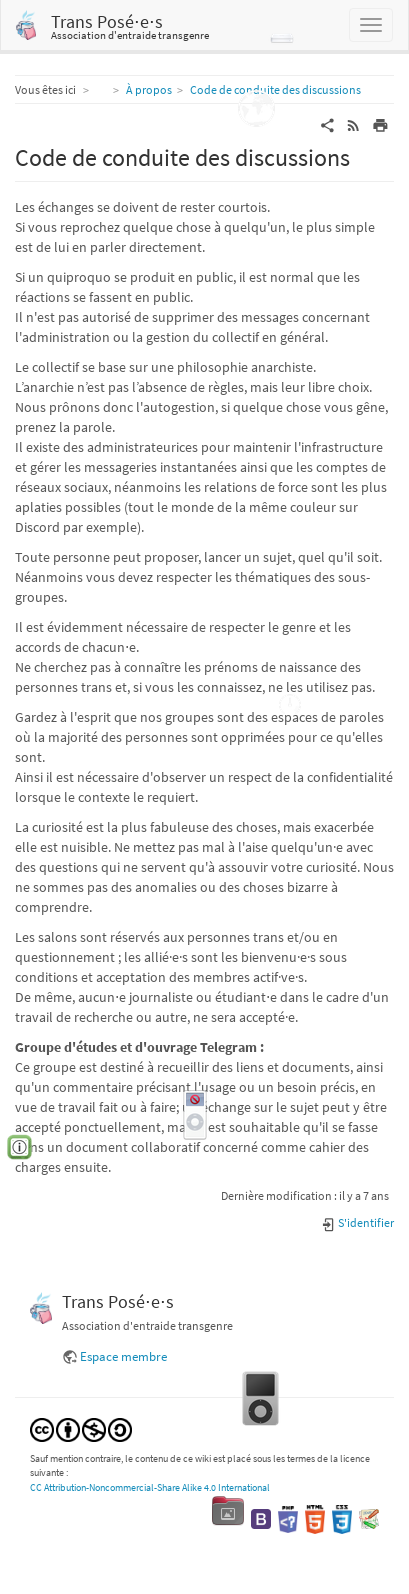  I want to click on open multimedia player application, so click(260, 1398).